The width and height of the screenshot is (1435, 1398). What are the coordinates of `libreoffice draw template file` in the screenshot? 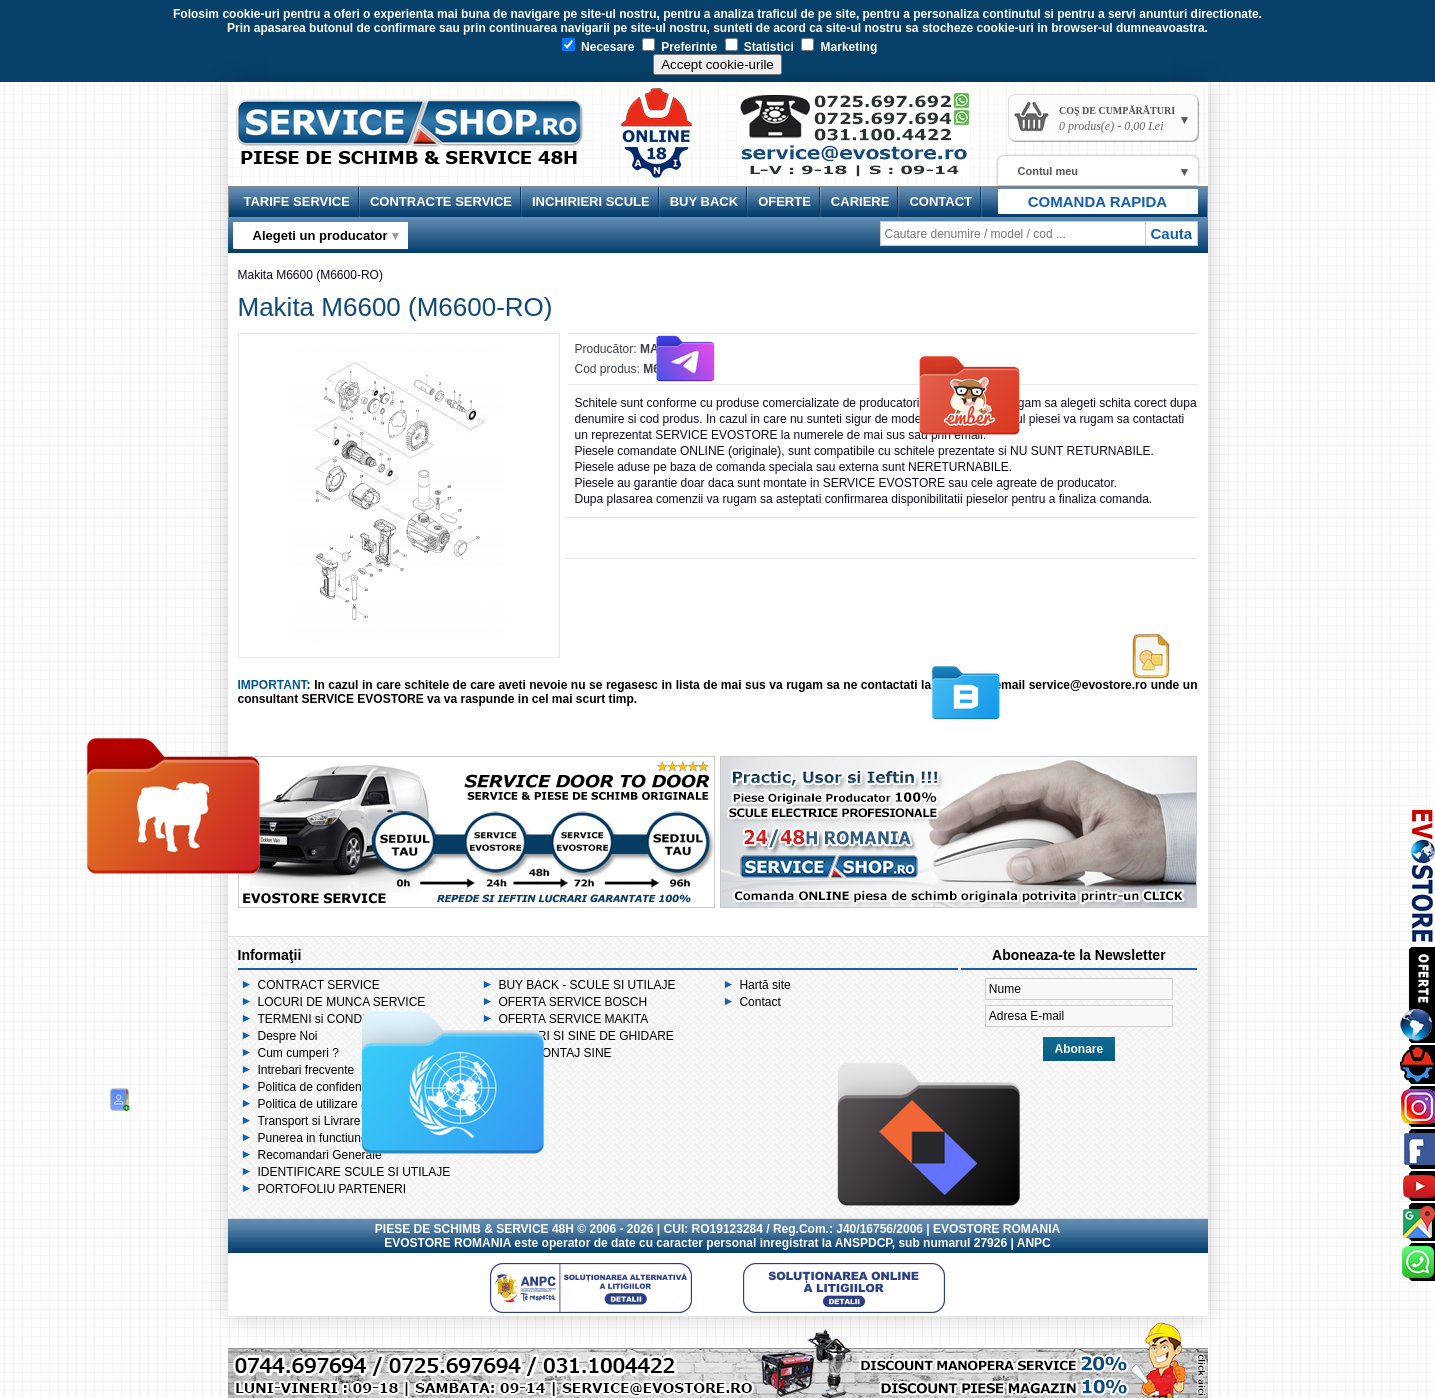 It's located at (1151, 656).